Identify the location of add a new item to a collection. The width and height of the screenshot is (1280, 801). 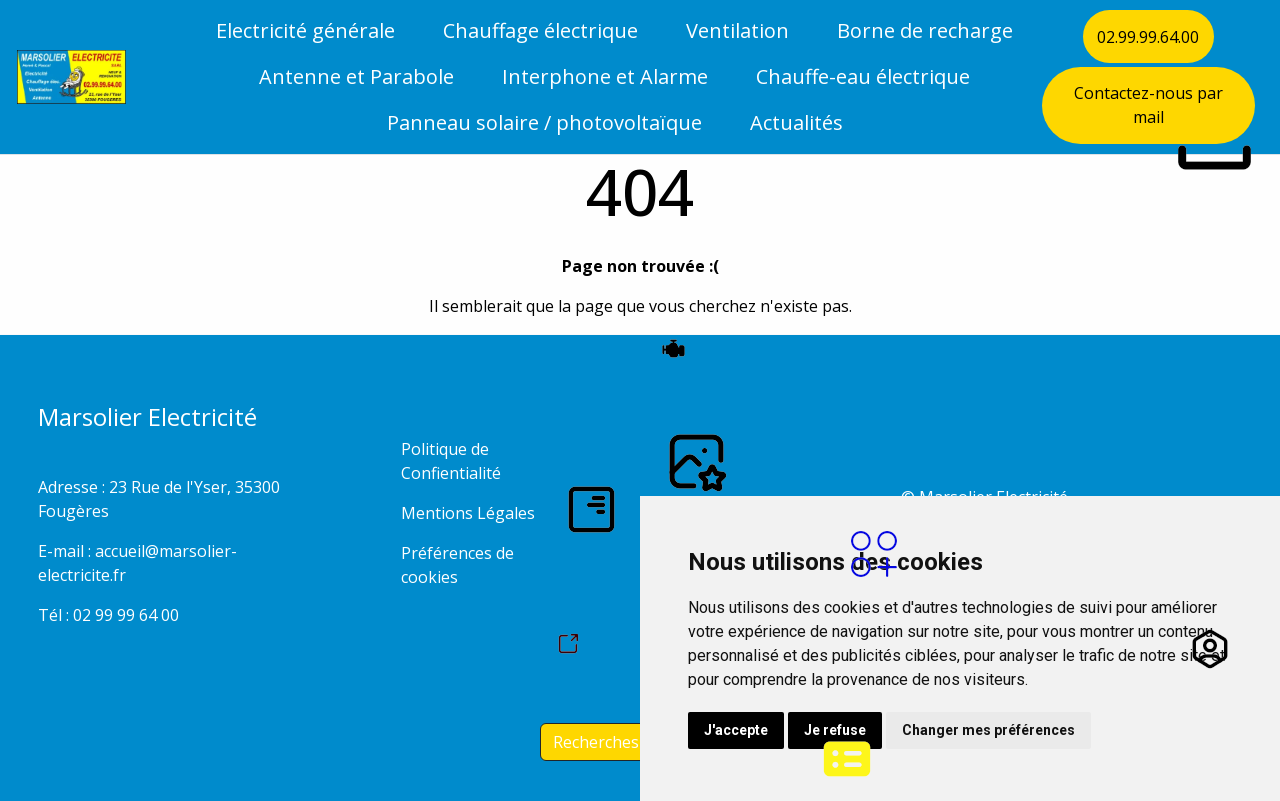
(874, 554).